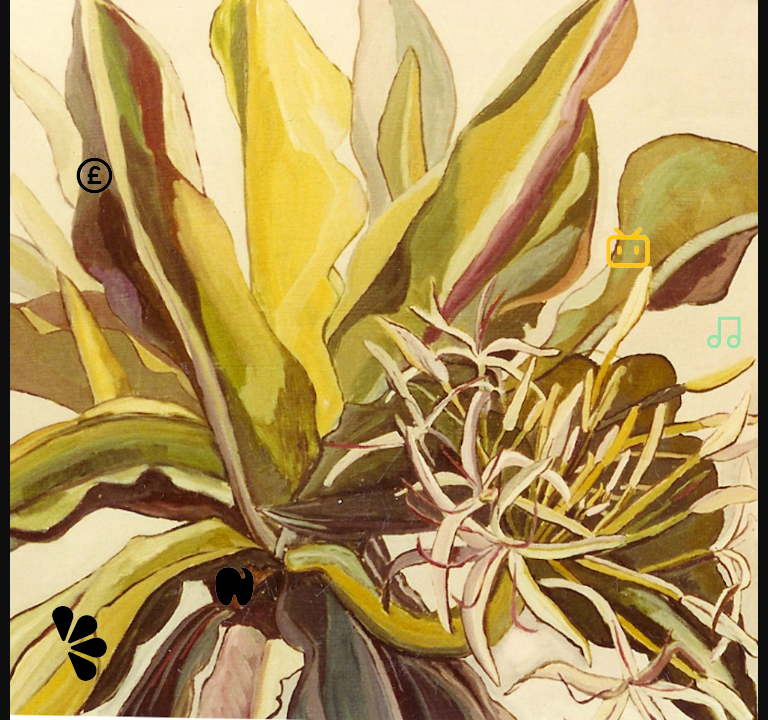 Image resolution: width=768 pixels, height=720 pixels. Describe the element at coordinates (79, 643) in the screenshot. I see `link to Lemon Squeezy payment platform` at that location.